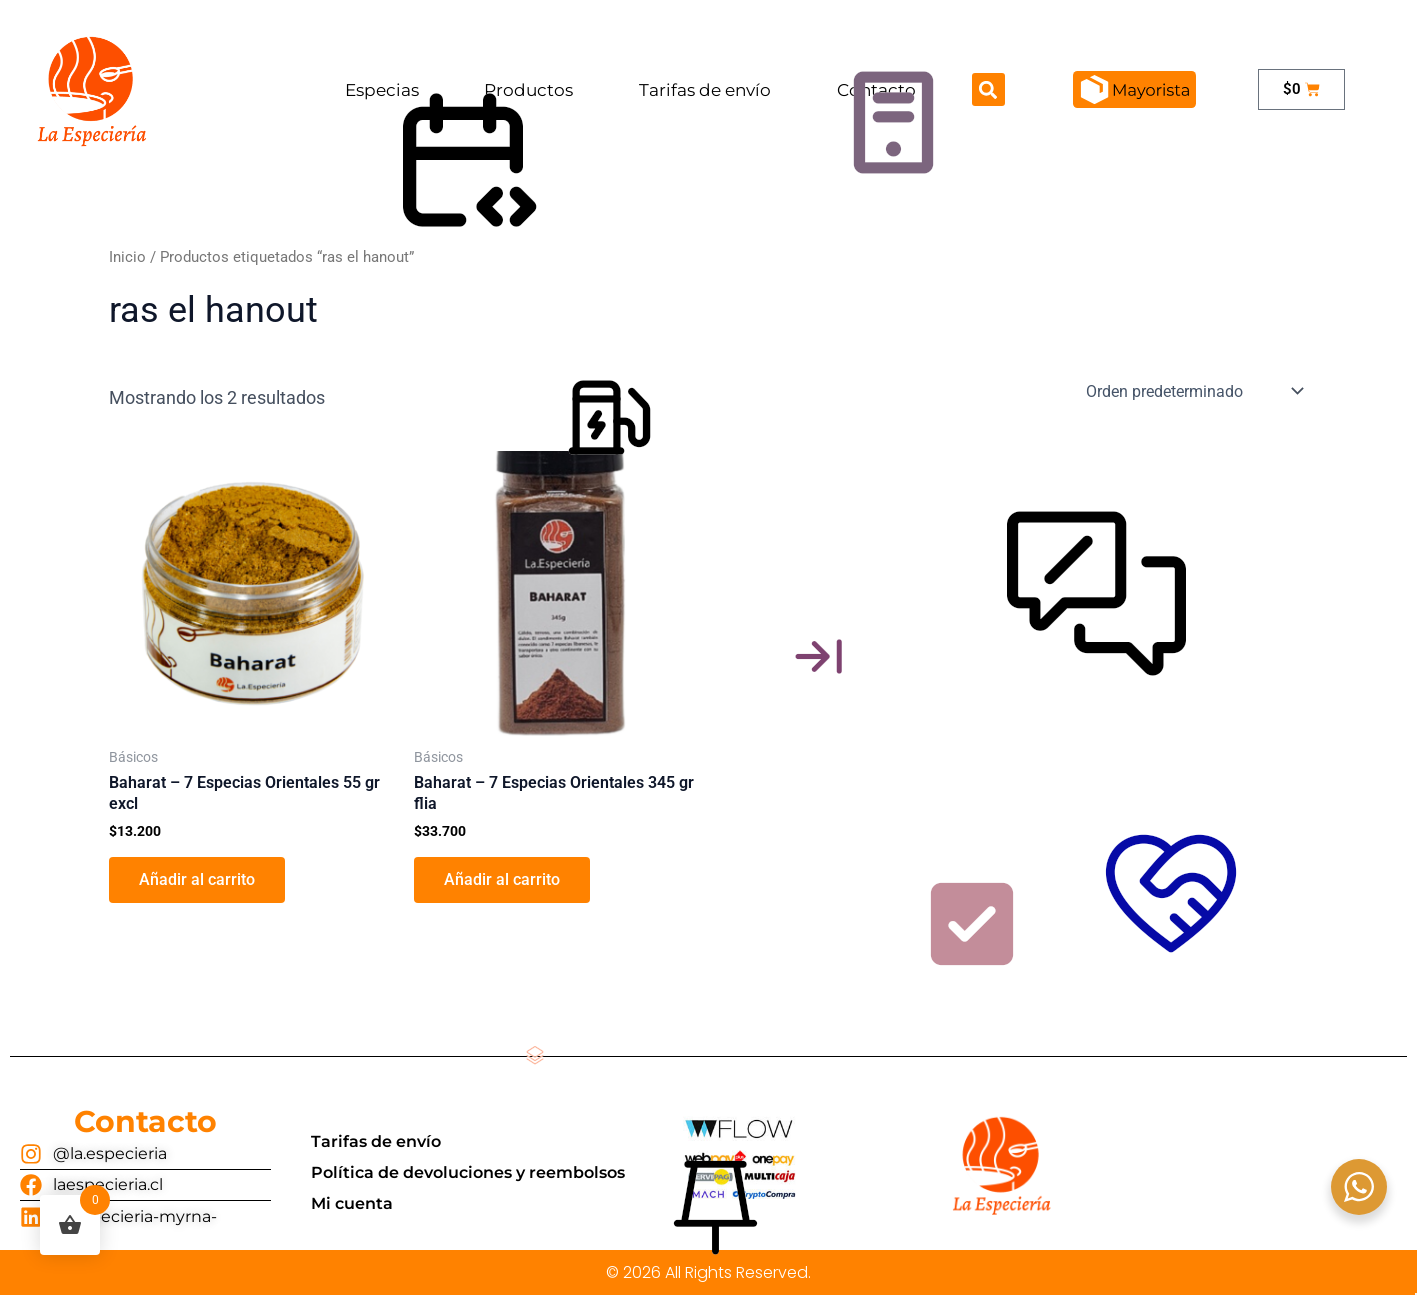 The width and height of the screenshot is (1417, 1295). What do you see at coordinates (715, 1202) in the screenshot?
I see `pin an item to keep it visible` at bounding box center [715, 1202].